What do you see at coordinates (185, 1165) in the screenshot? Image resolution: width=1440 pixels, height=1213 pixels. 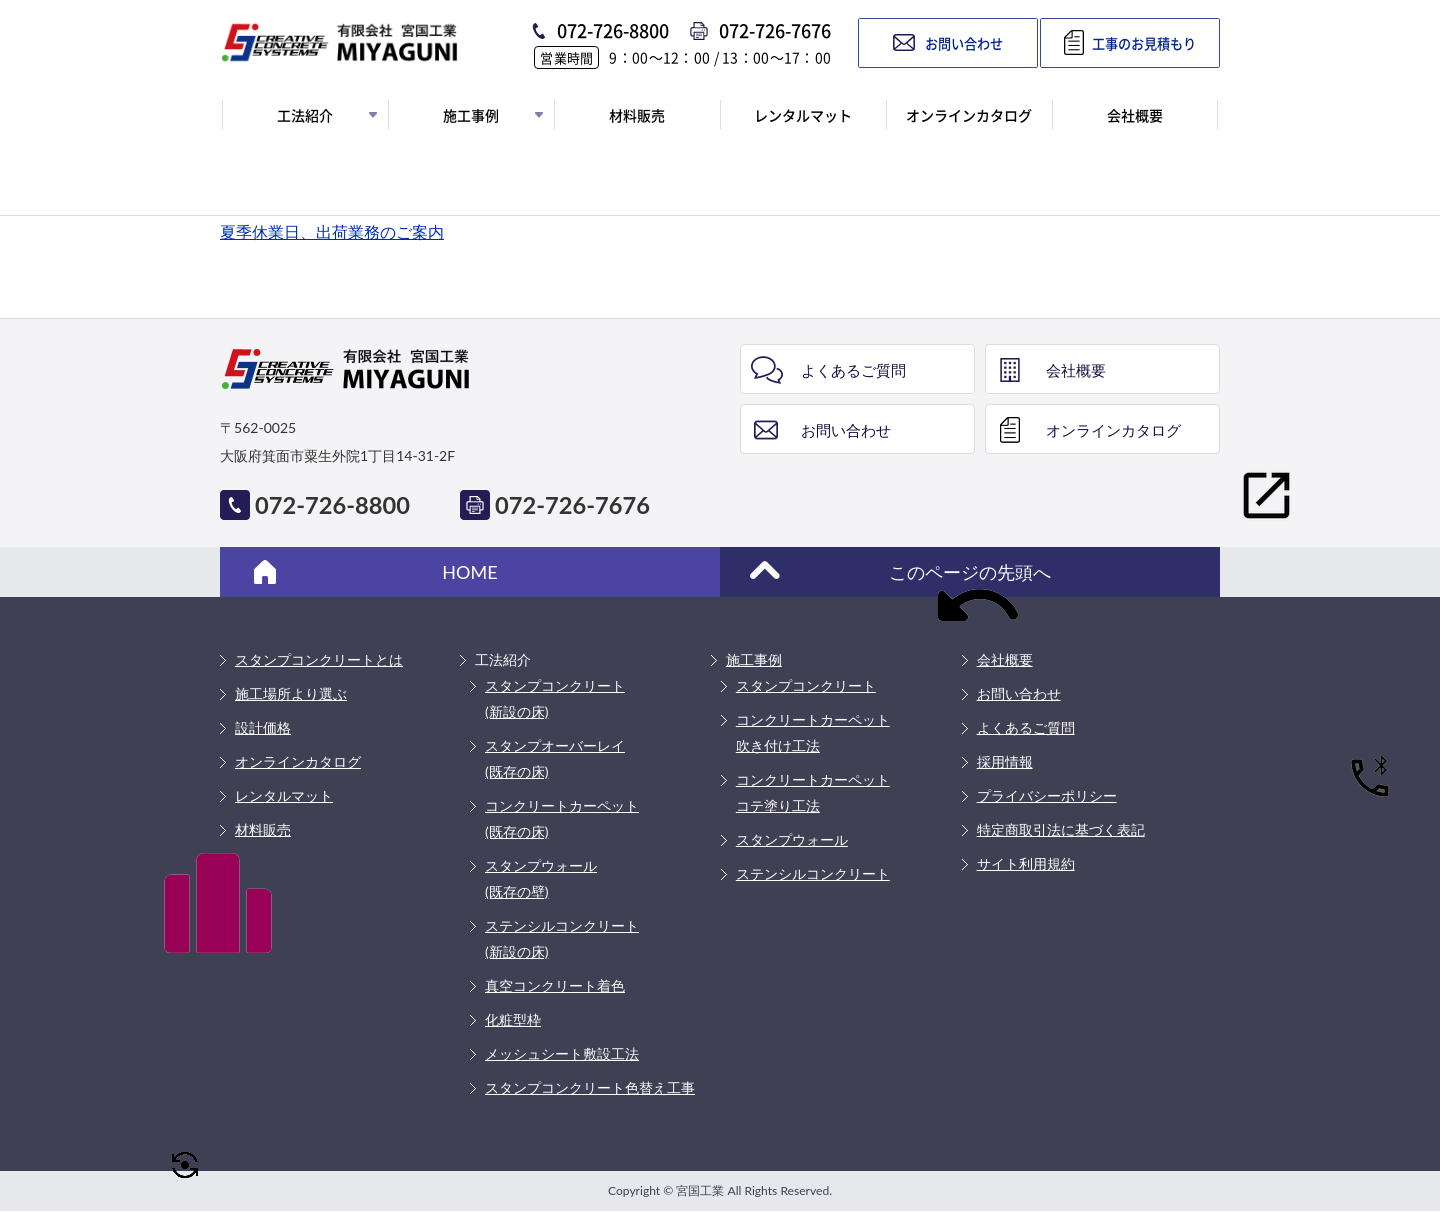 I see `switch between front and rear camera` at bounding box center [185, 1165].